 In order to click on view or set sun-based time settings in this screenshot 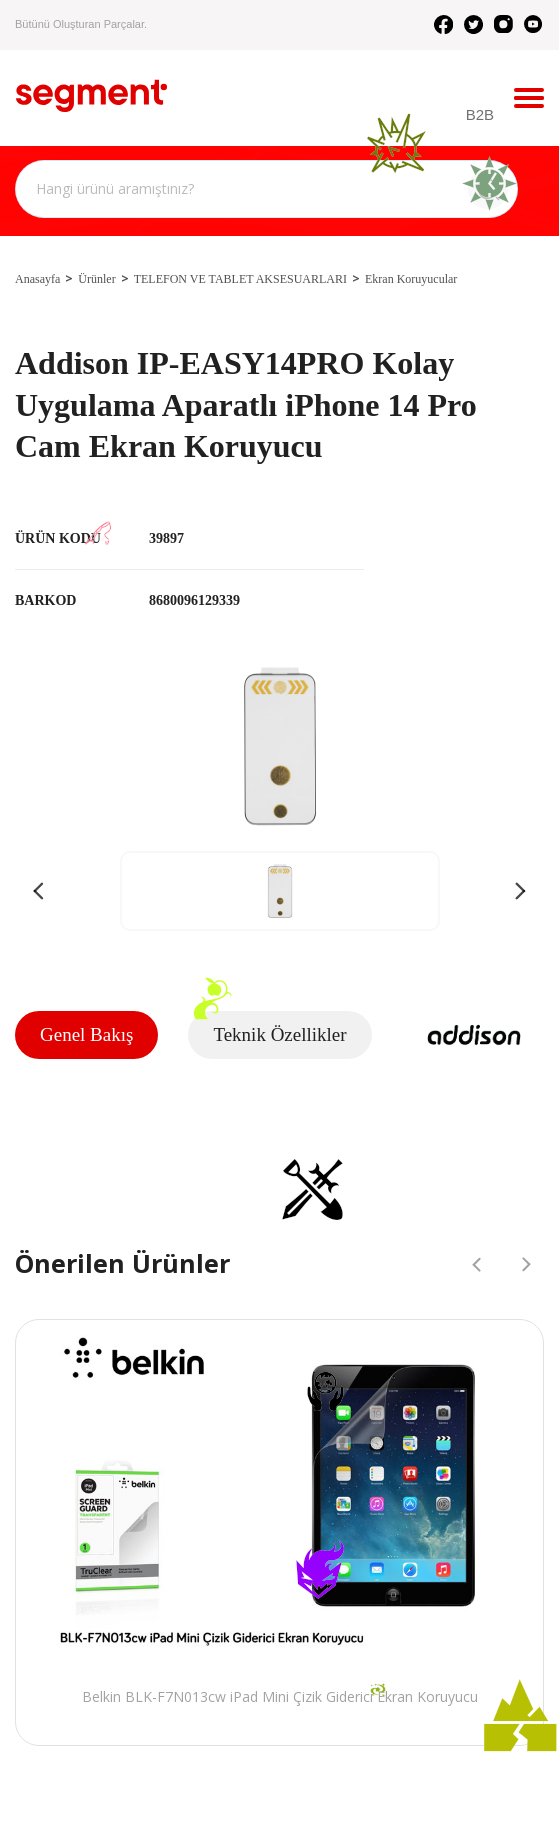, I will do `click(489, 183)`.